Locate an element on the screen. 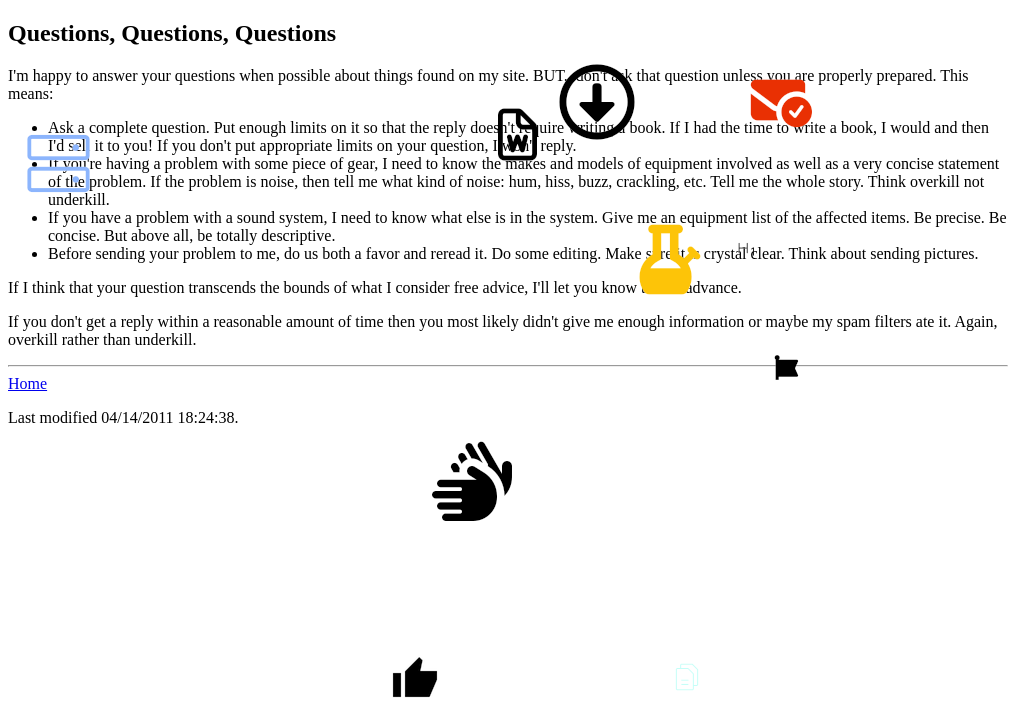 This screenshot has height=720, width=1016. format text as heading level 1 is located at coordinates (746, 249).